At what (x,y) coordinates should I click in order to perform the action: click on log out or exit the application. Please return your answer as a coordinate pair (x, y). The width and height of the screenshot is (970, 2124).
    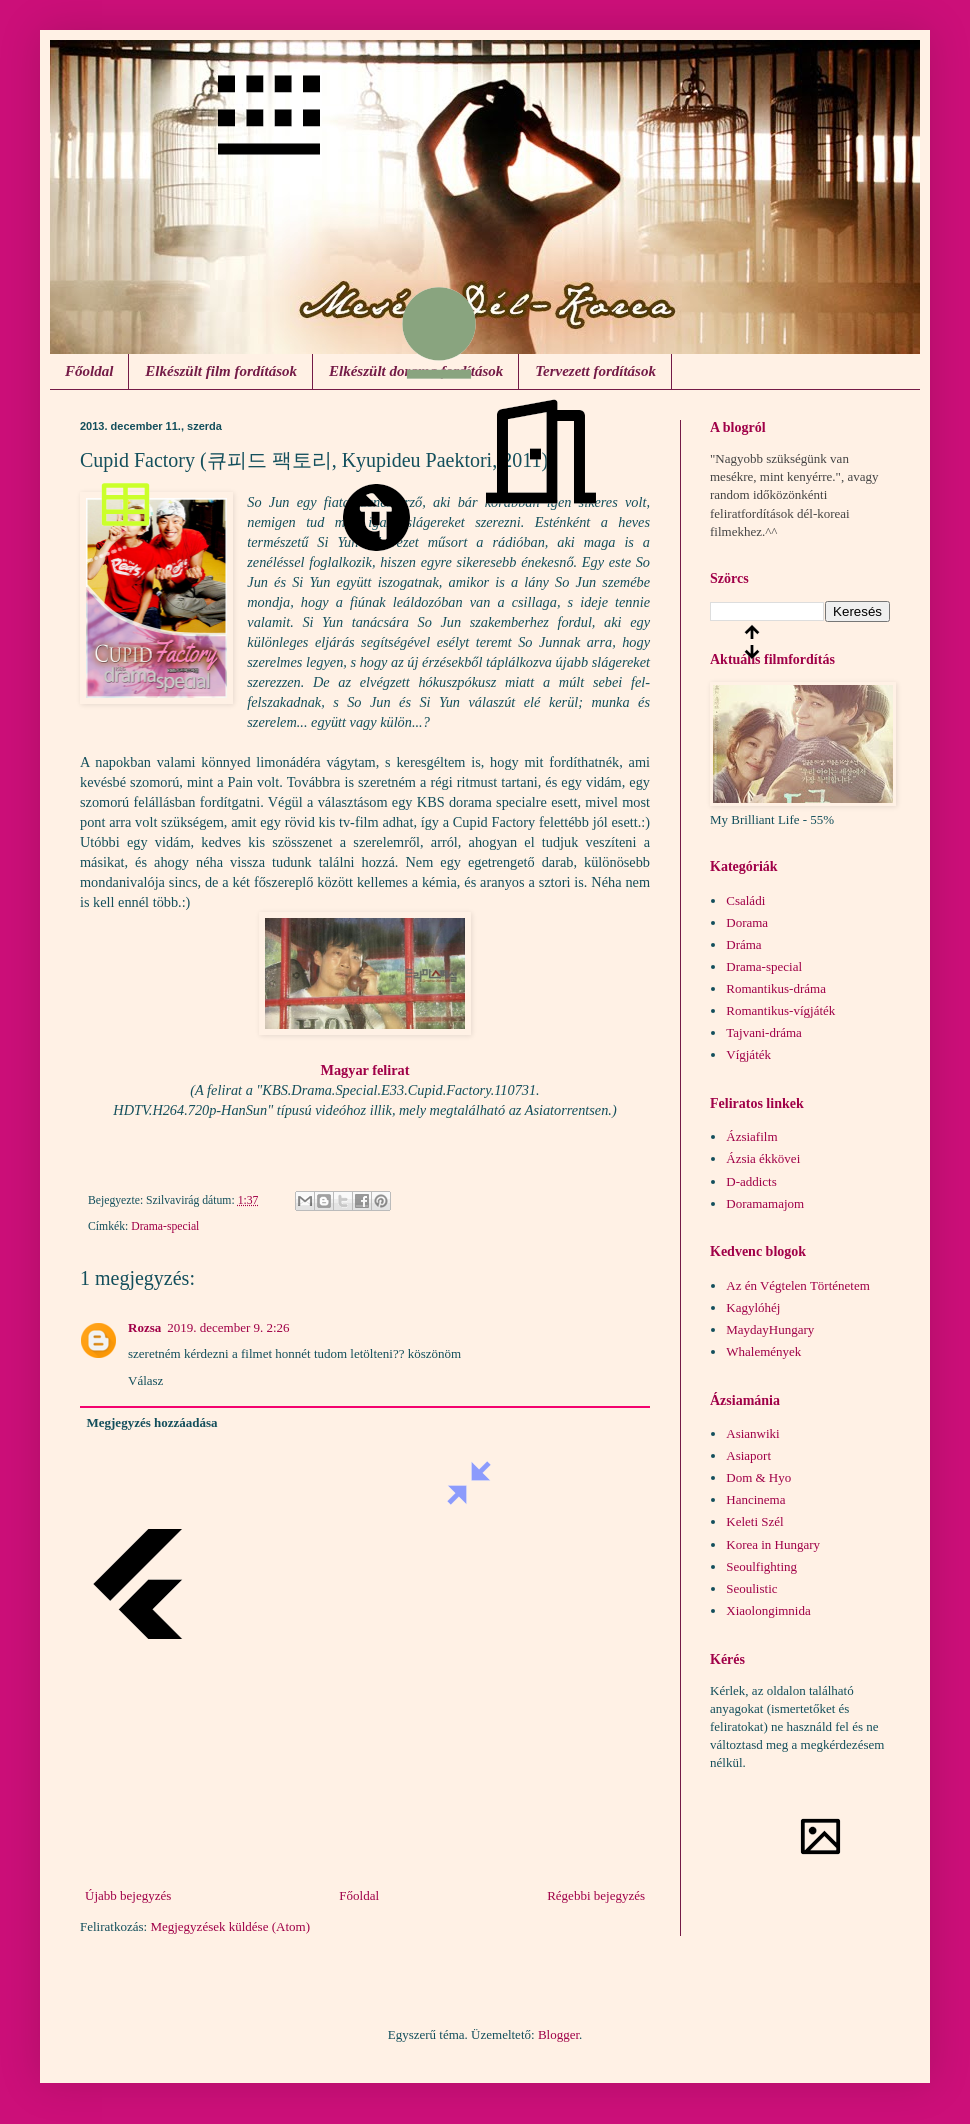
    Looking at the image, I should click on (541, 454).